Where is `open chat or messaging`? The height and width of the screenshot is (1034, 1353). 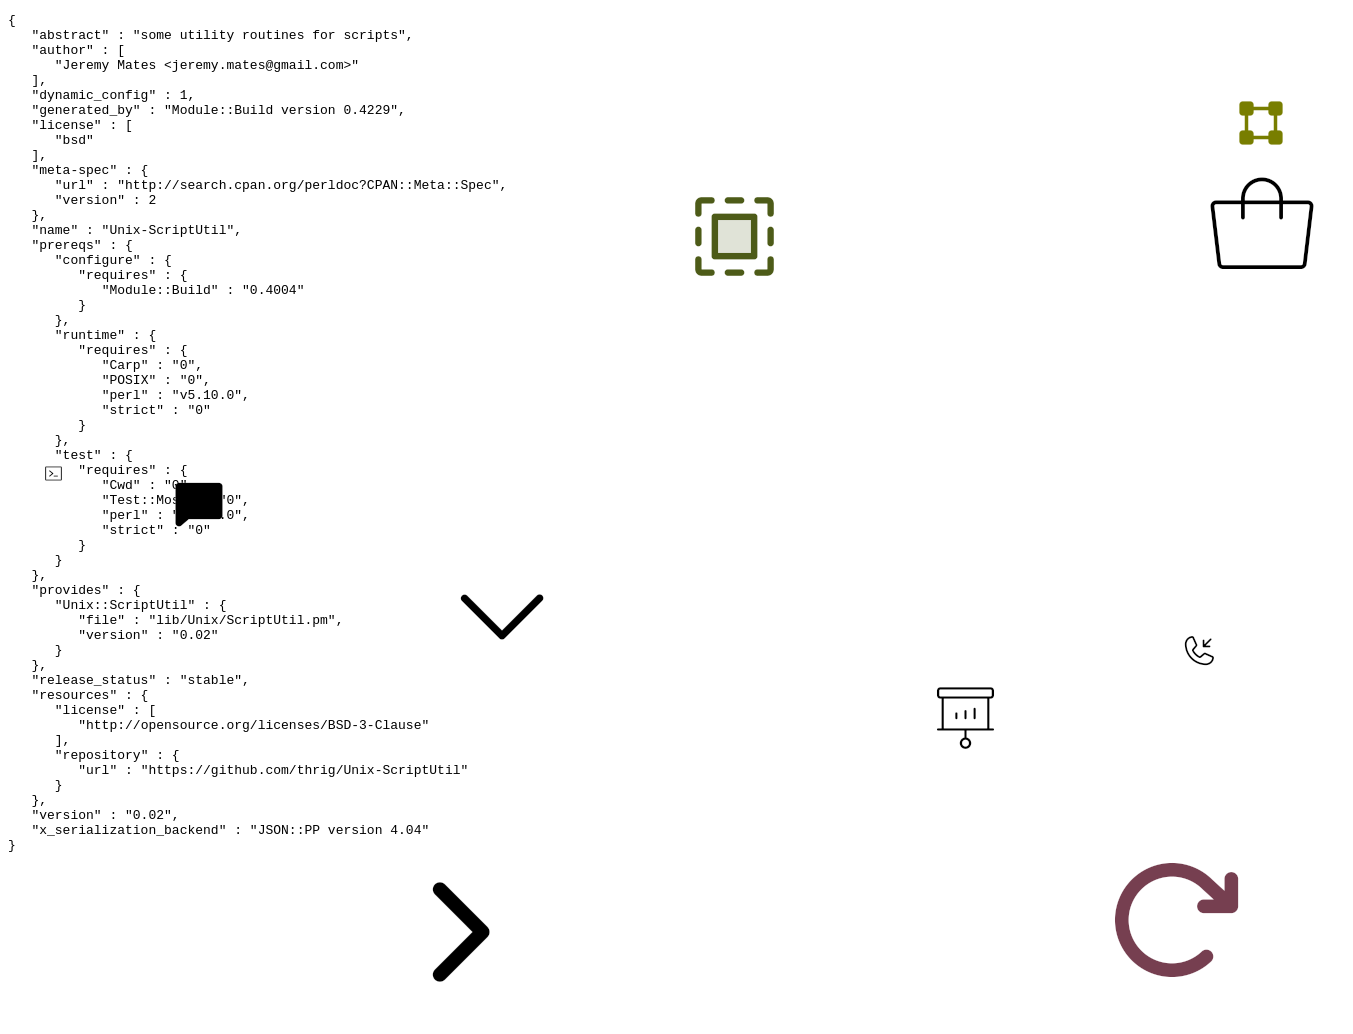 open chat or messaging is located at coordinates (199, 501).